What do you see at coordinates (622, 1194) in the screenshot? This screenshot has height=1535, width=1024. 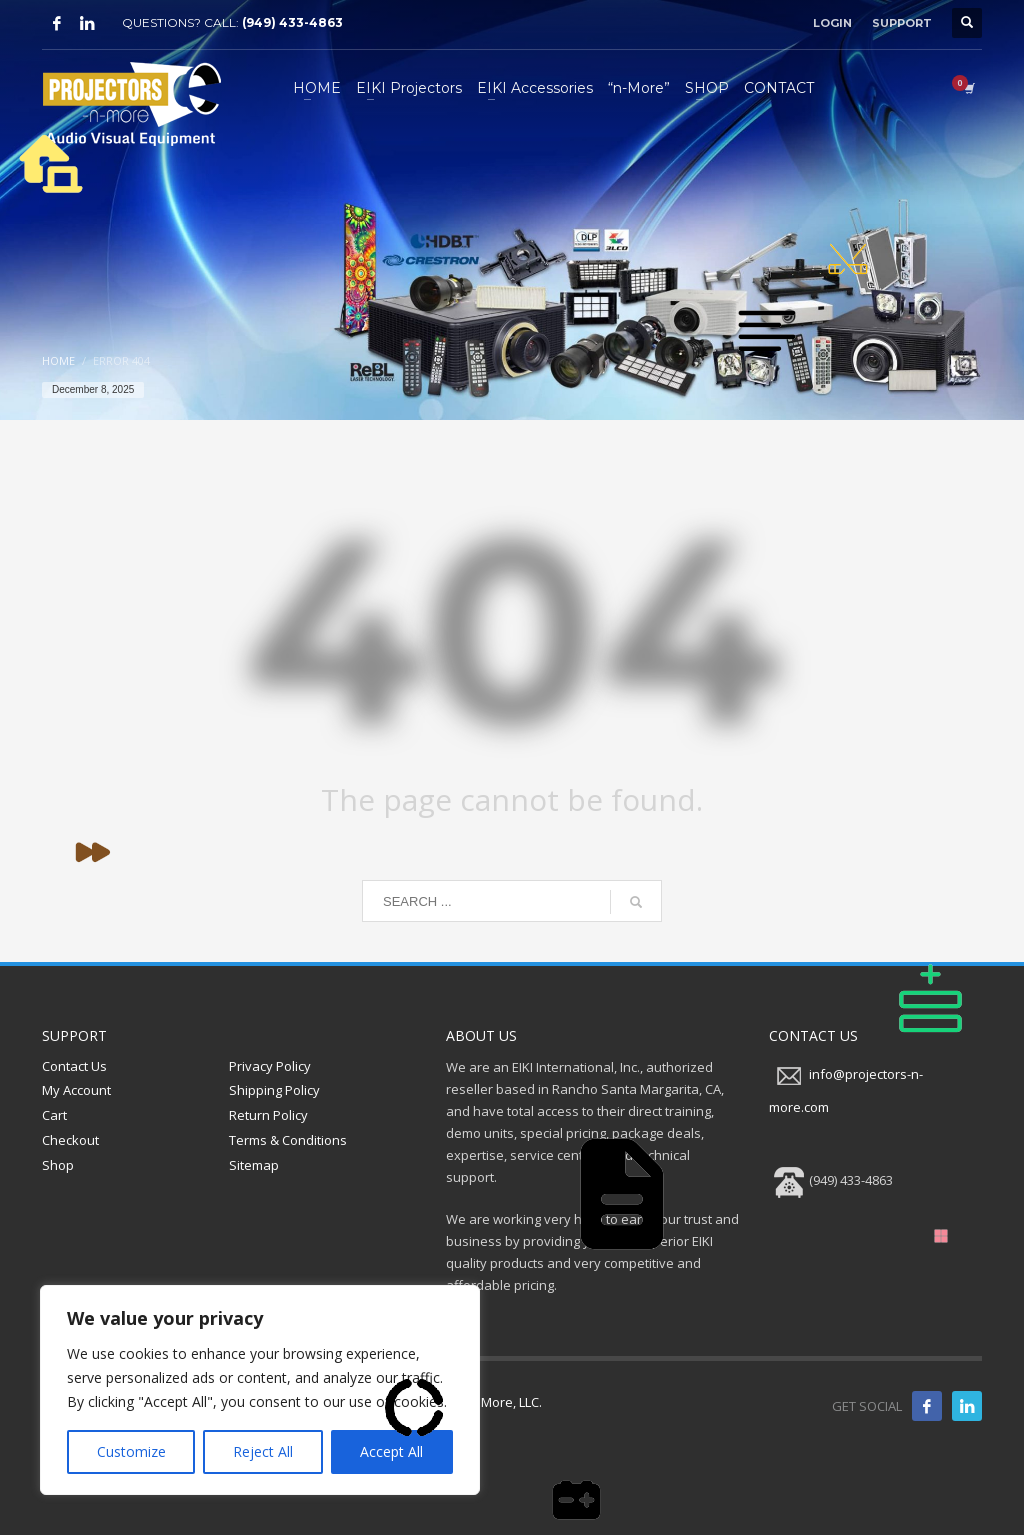 I see `view document or text file` at bounding box center [622, 1194].